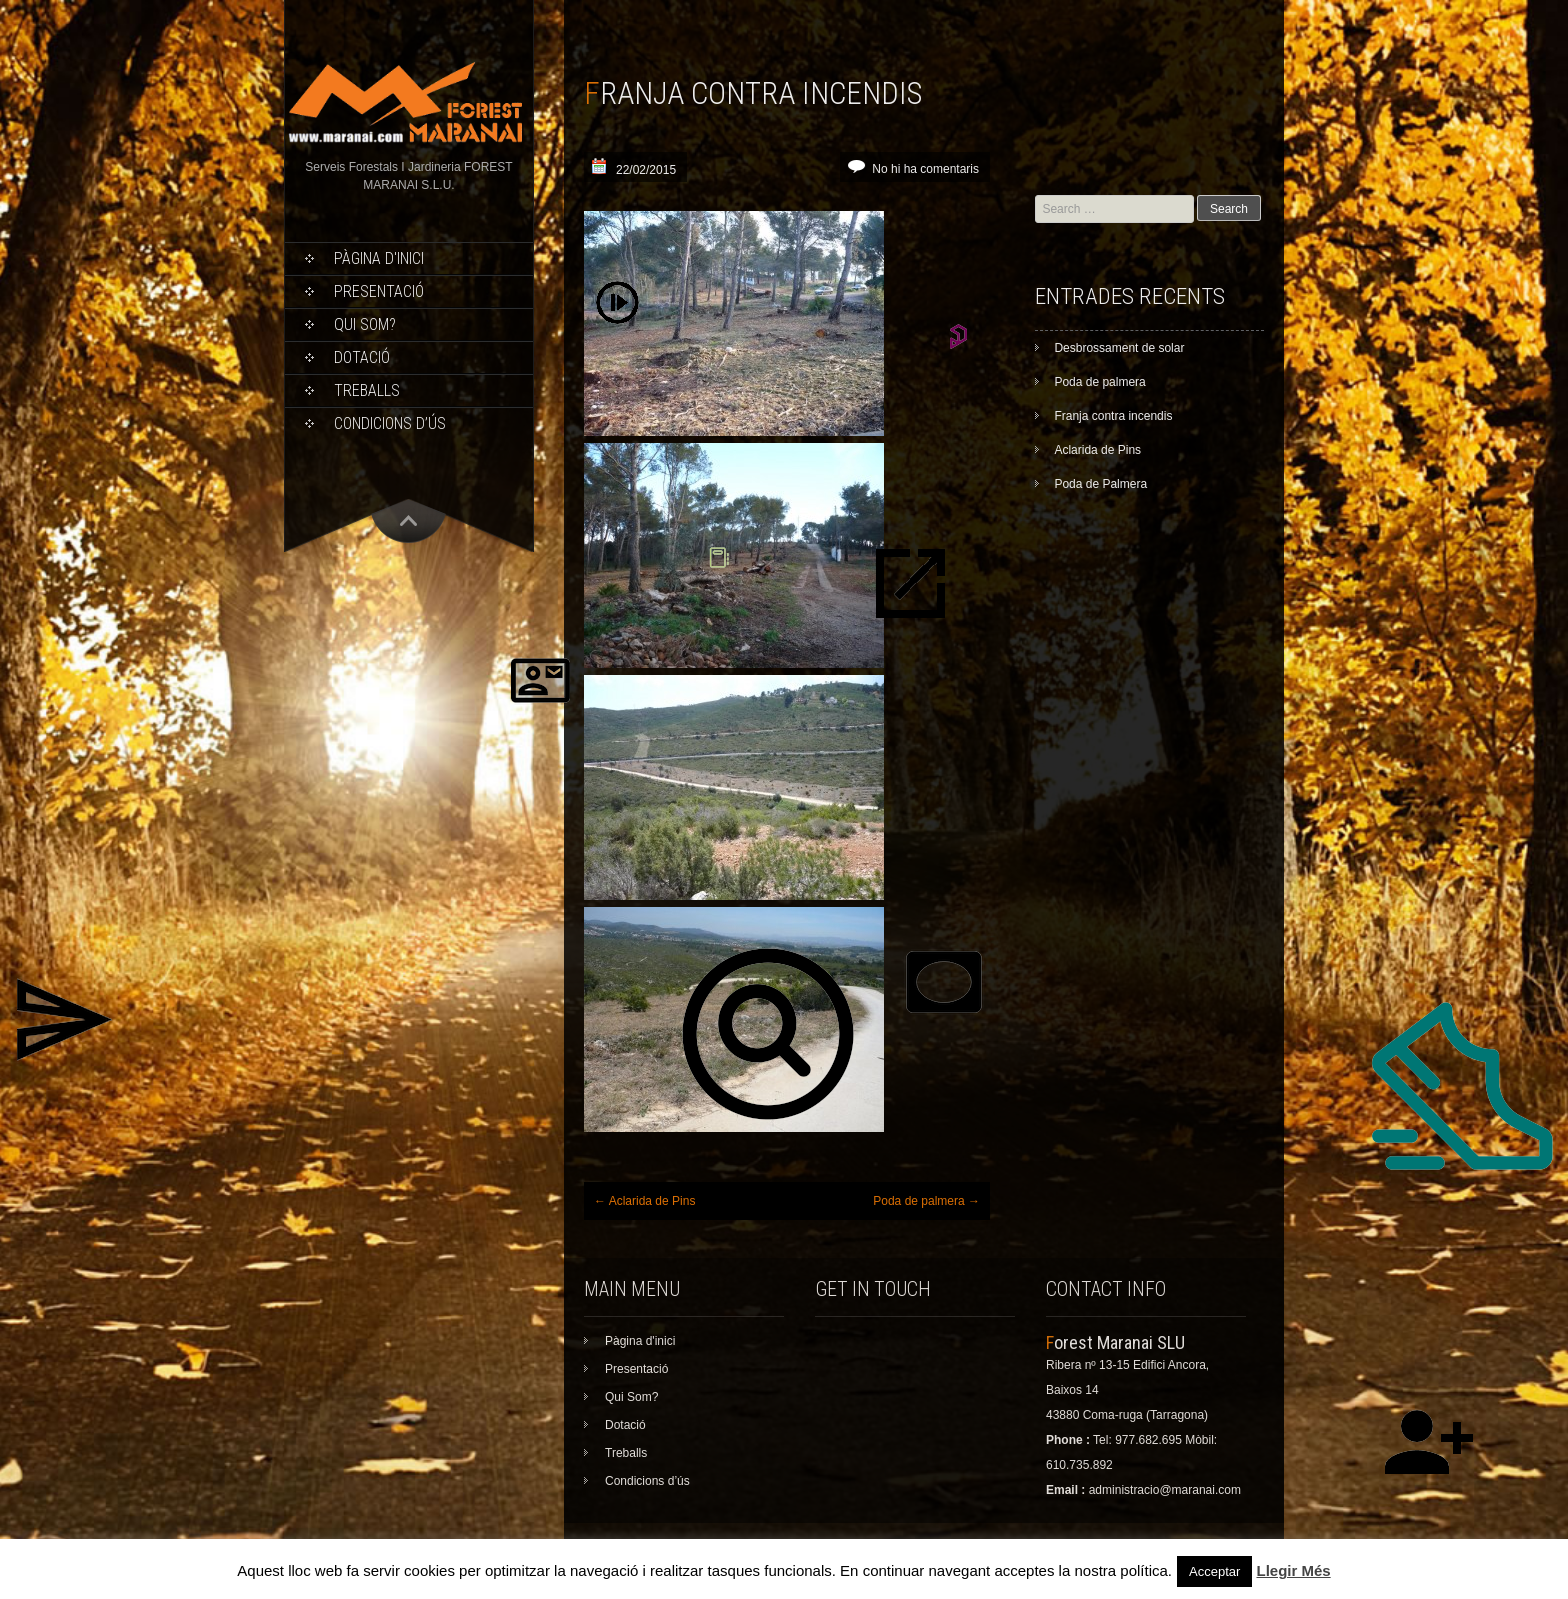  Describe the element at coordinates (62, 1019) in the screenshot. I see `send a message or email` at that location.